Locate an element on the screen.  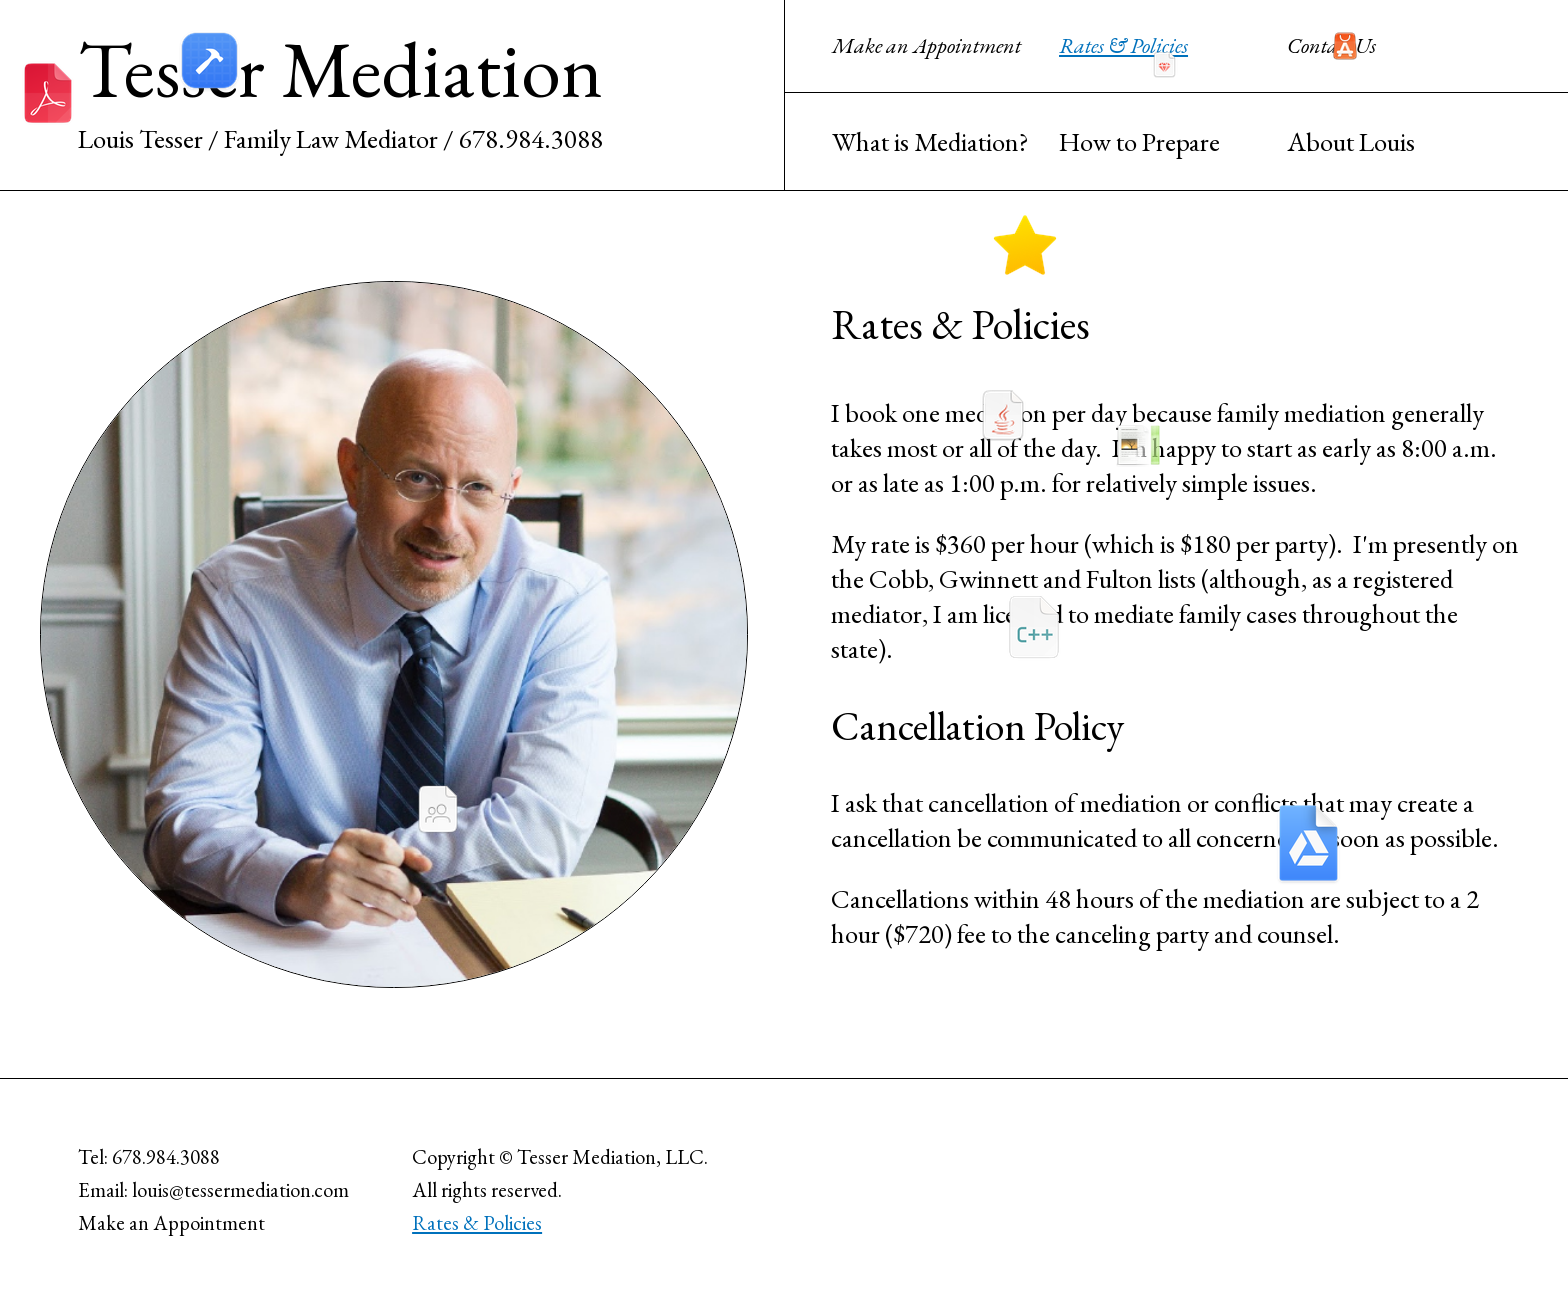
open a PDF document is located at coordinates (48, 93).